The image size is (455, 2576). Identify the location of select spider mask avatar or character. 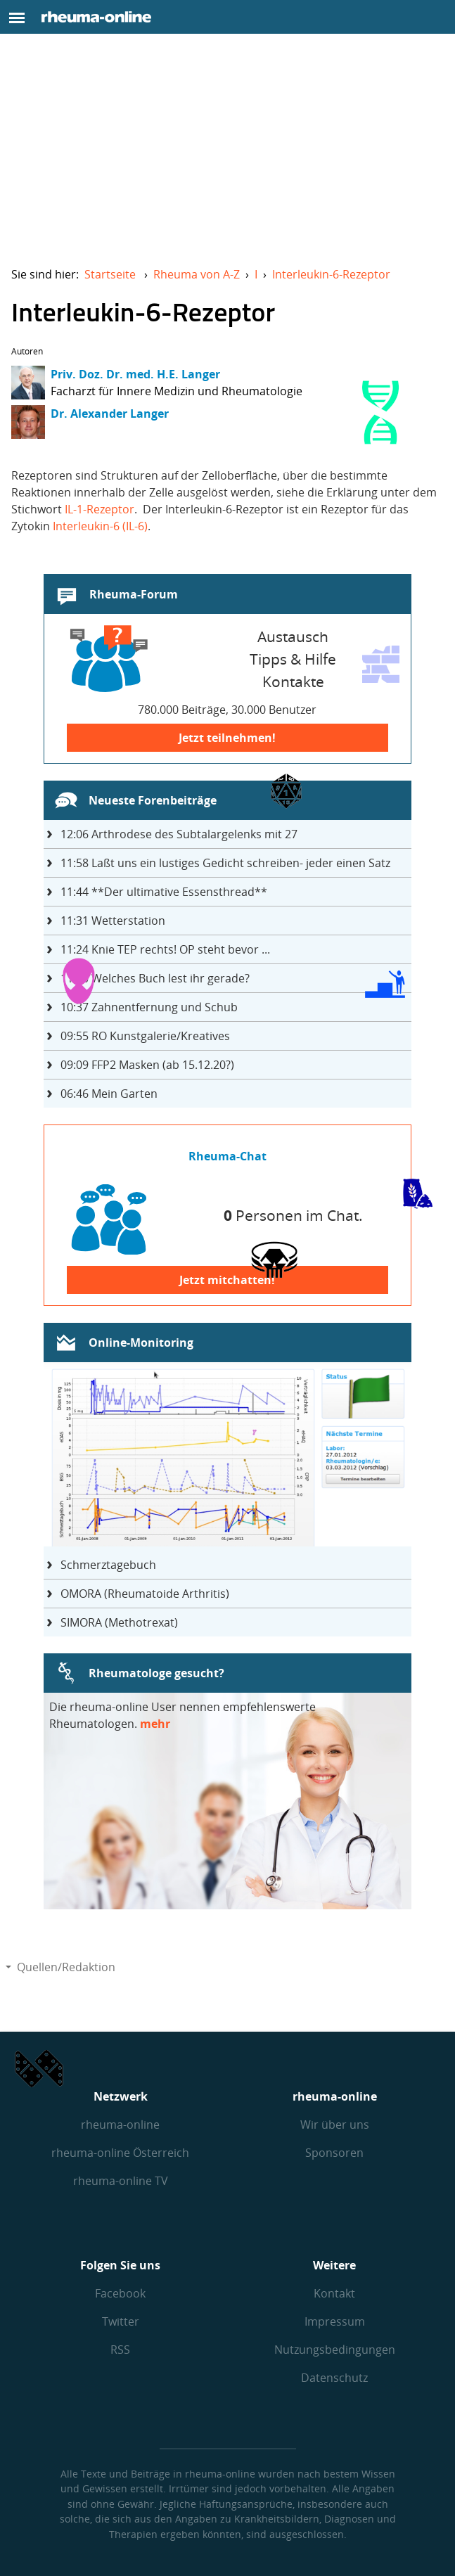
(79, 981).